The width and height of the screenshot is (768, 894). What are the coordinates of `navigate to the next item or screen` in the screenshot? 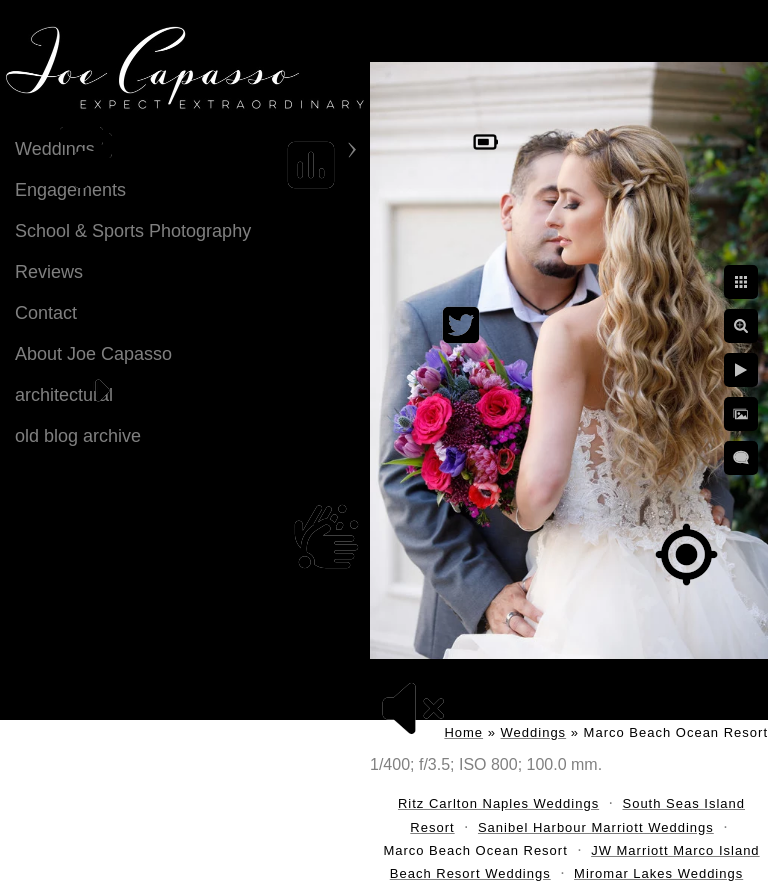 It's located at (101, 390).